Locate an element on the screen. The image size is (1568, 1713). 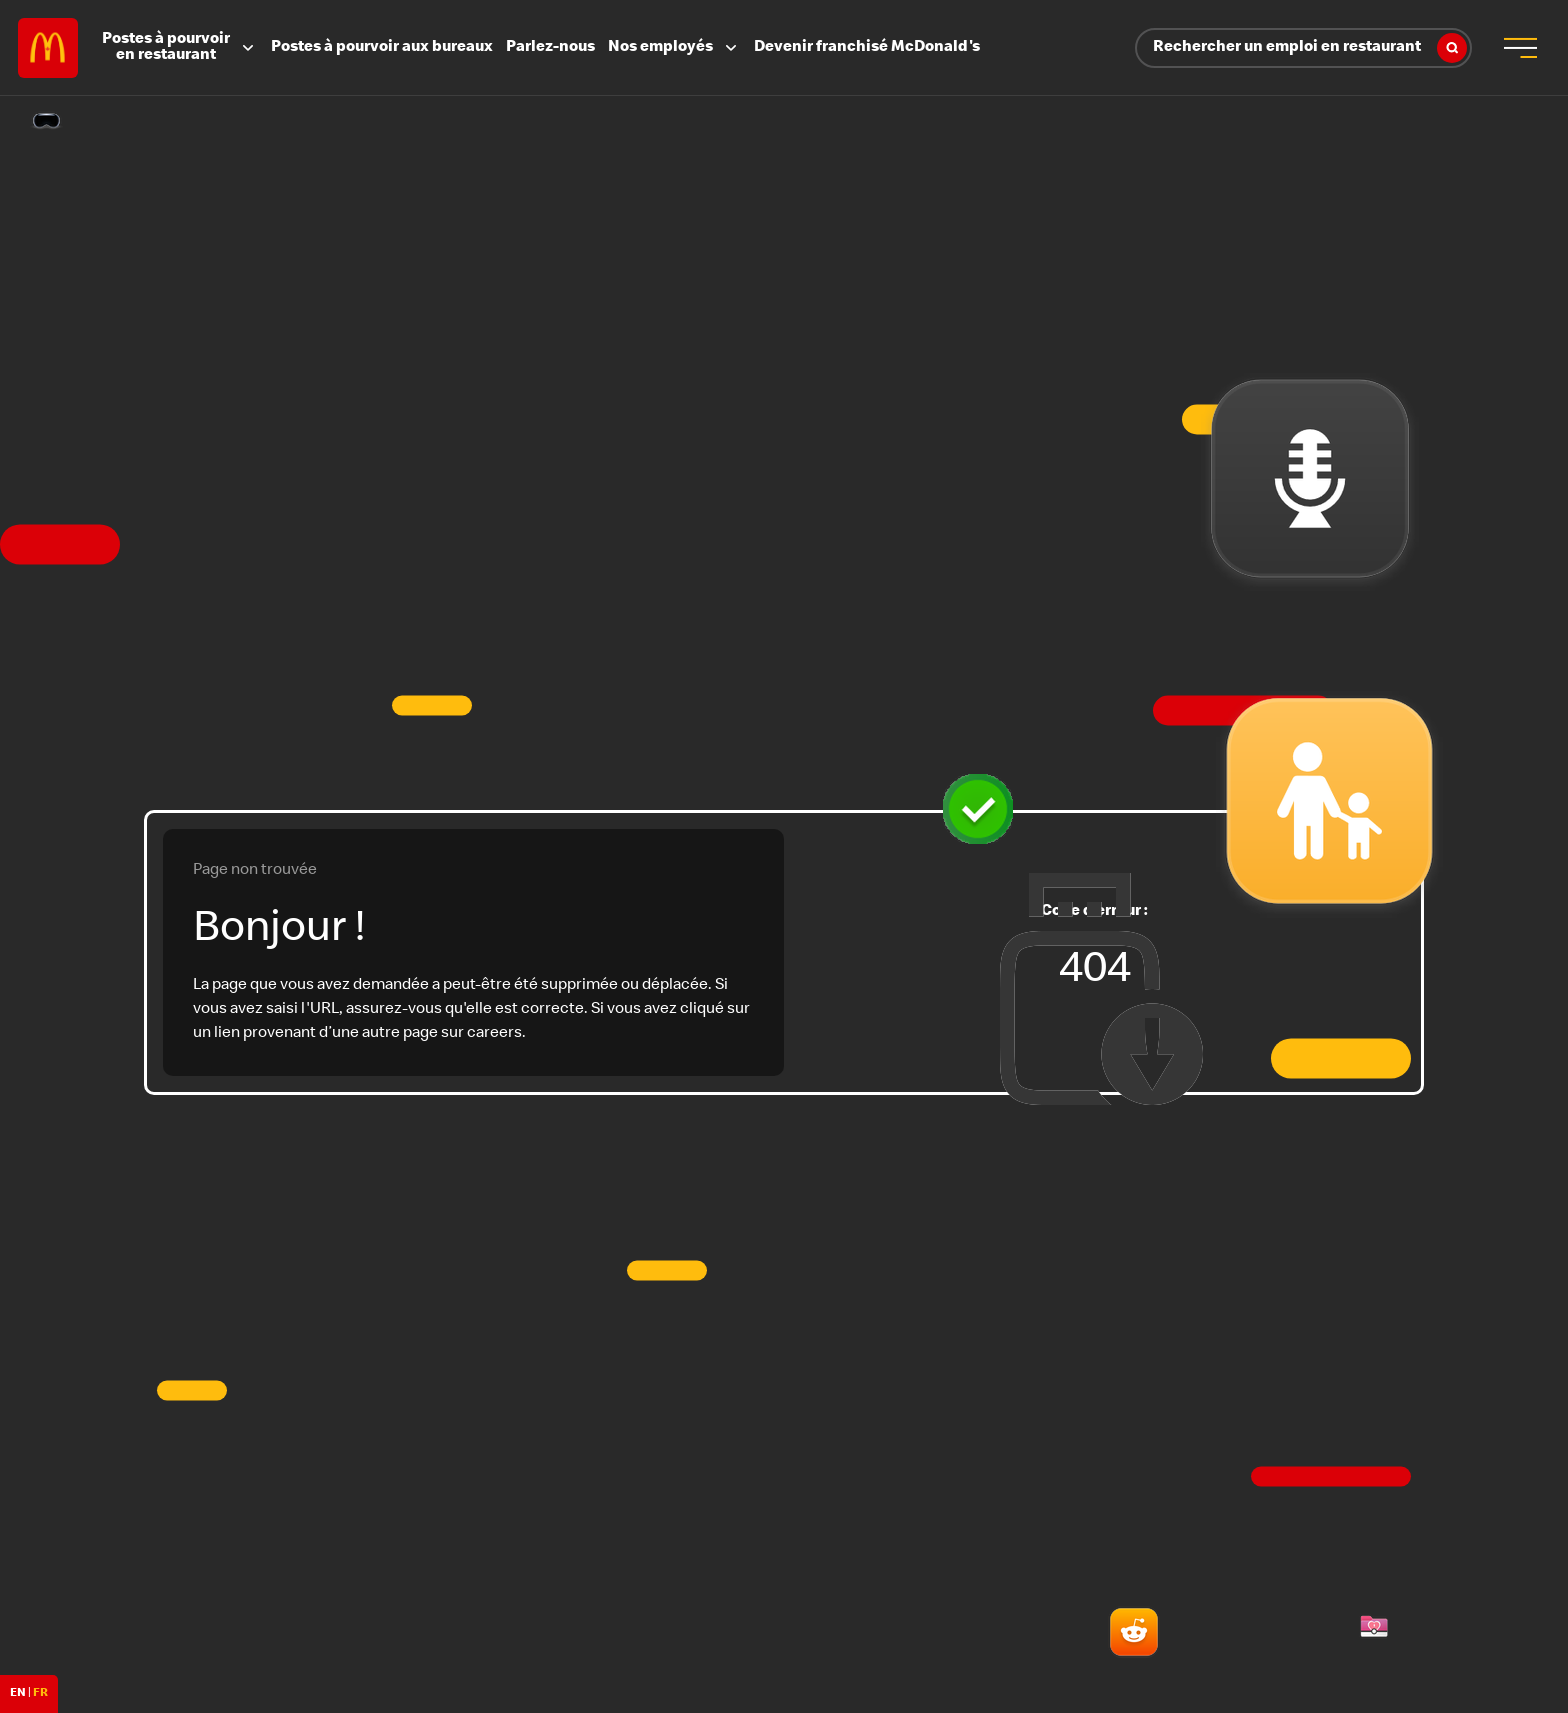
open podcast or audio recording app is located at coordinates (1310, 482).